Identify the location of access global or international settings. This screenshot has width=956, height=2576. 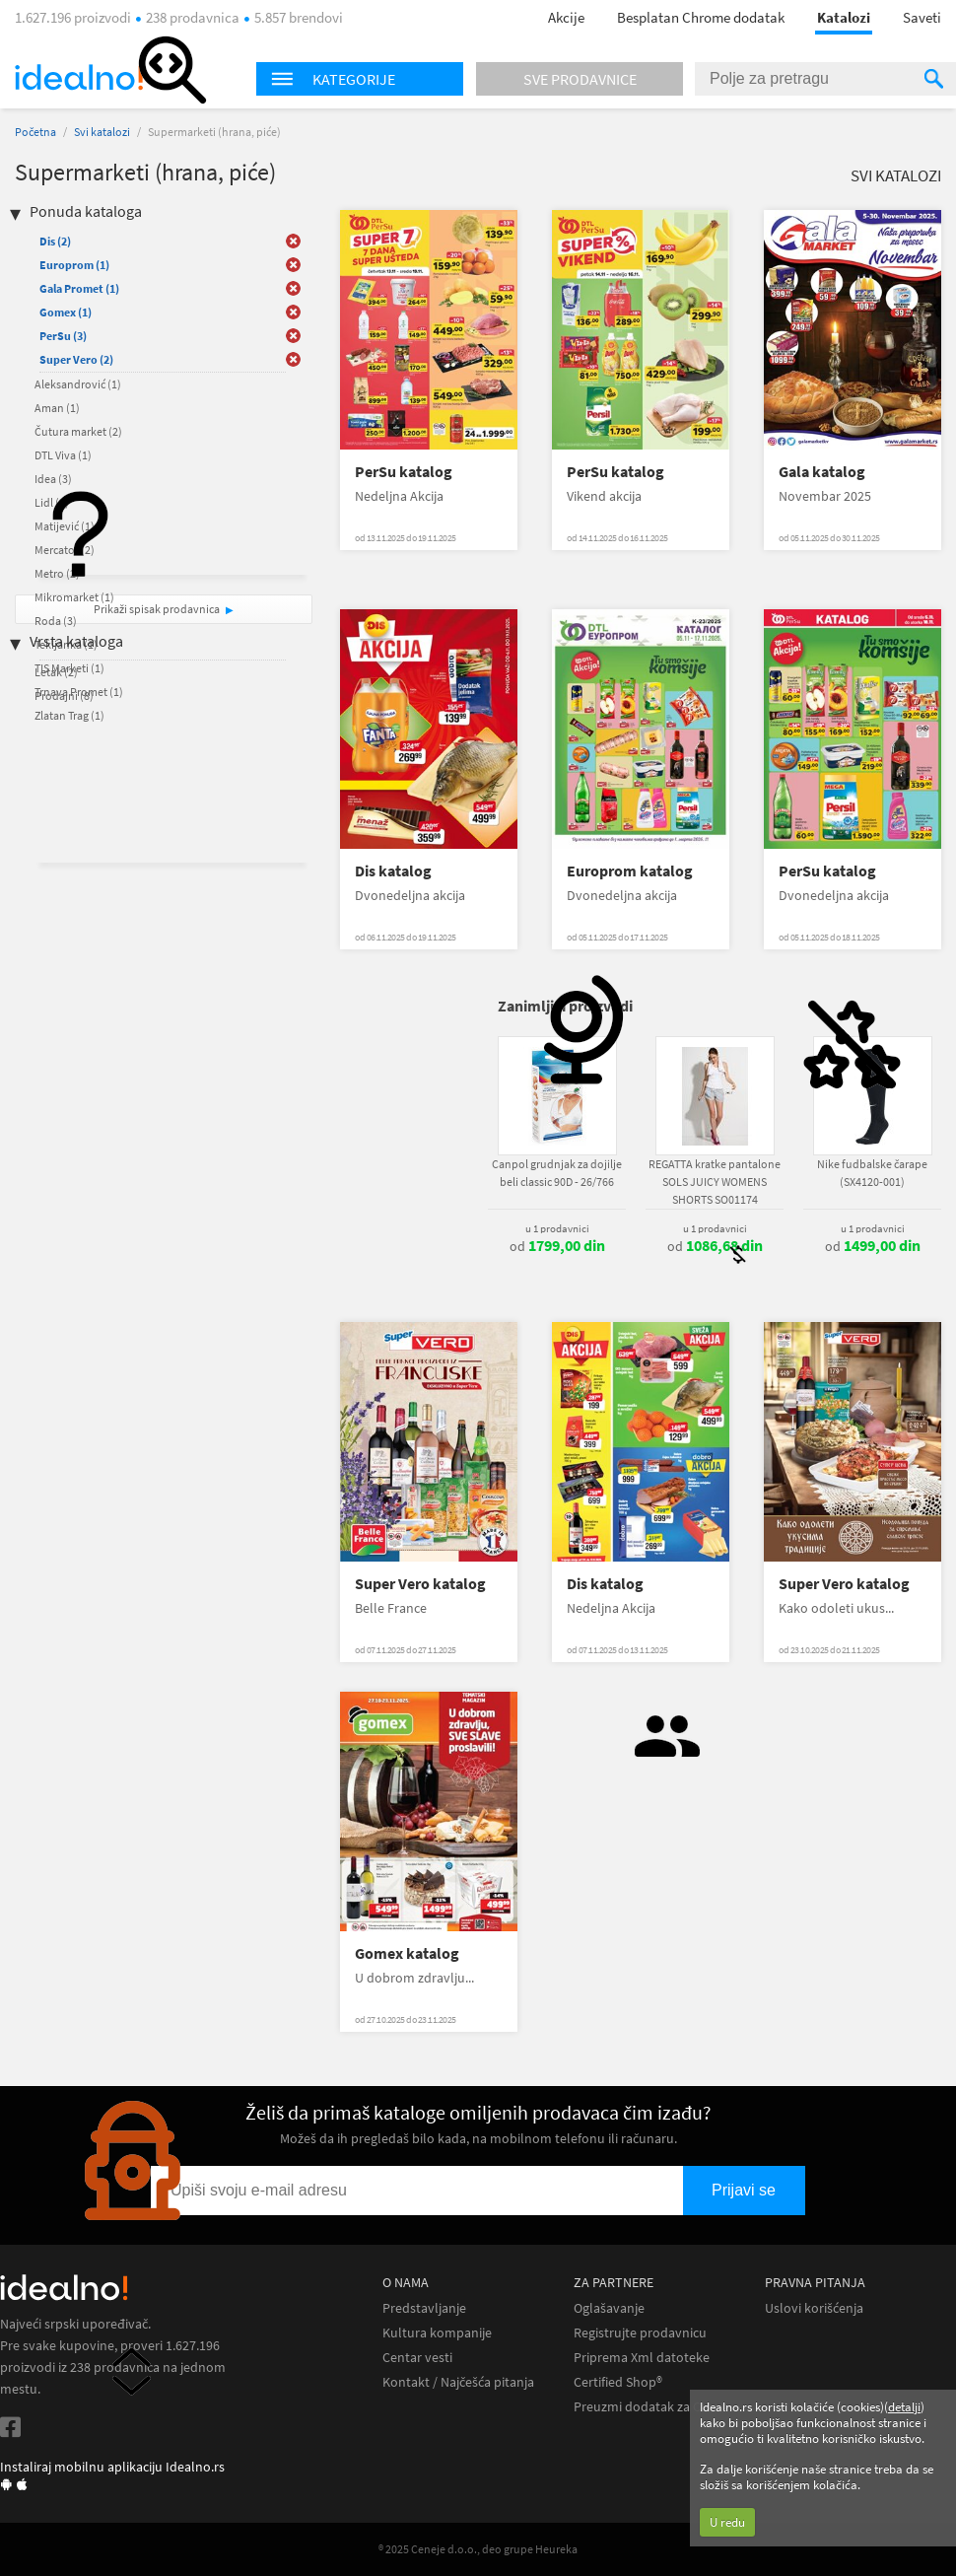
(581, 1032).